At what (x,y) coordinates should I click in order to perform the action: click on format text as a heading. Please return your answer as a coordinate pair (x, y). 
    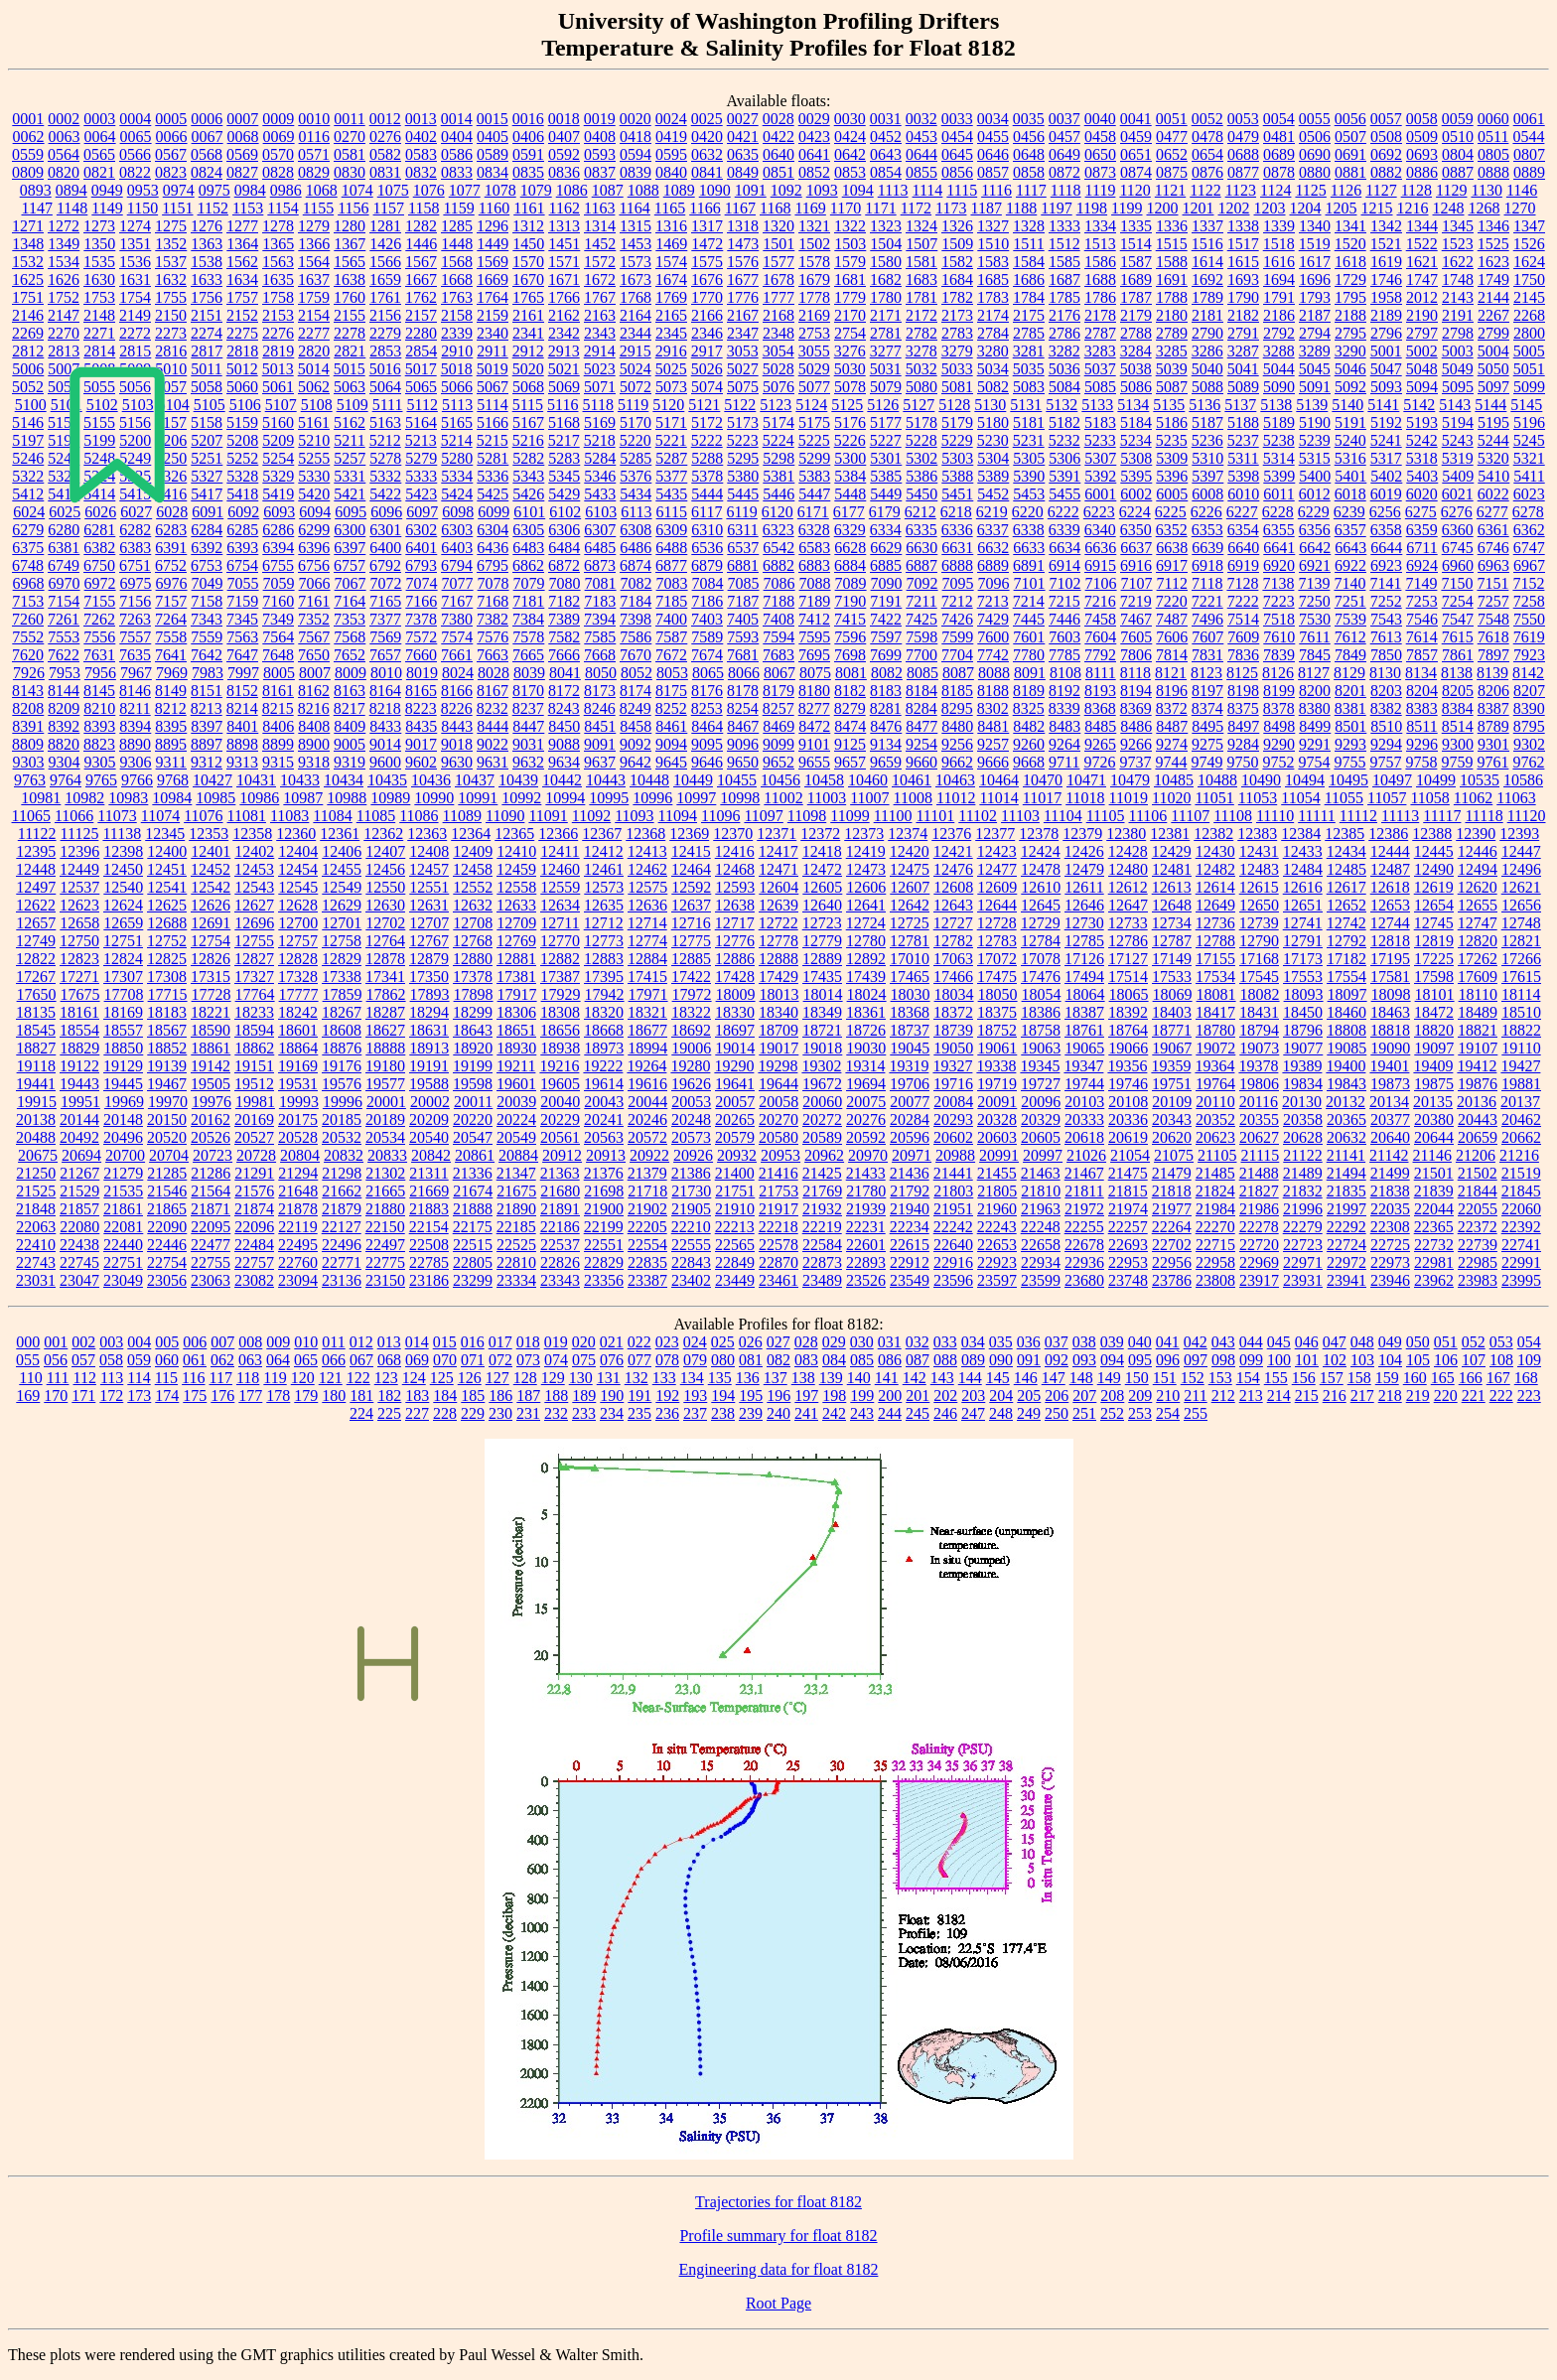
    Looking at the image, I should click on (387, 1663).